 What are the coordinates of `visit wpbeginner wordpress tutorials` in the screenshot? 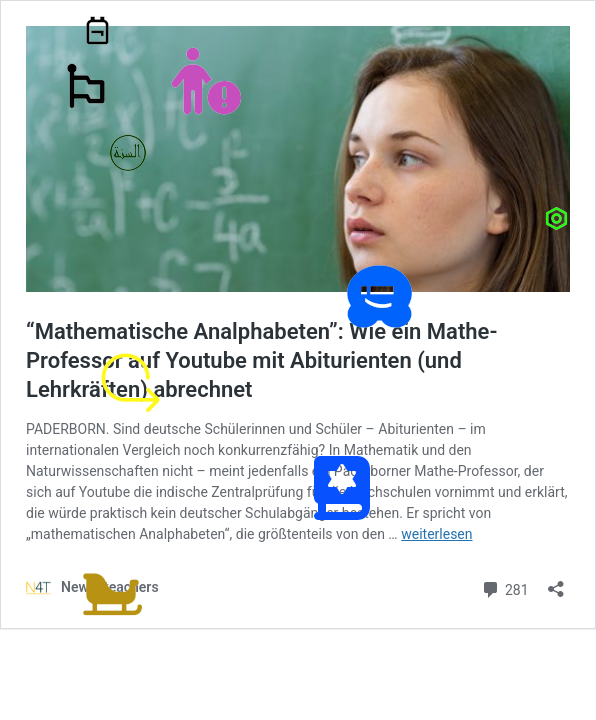 It's located at (379, 296).